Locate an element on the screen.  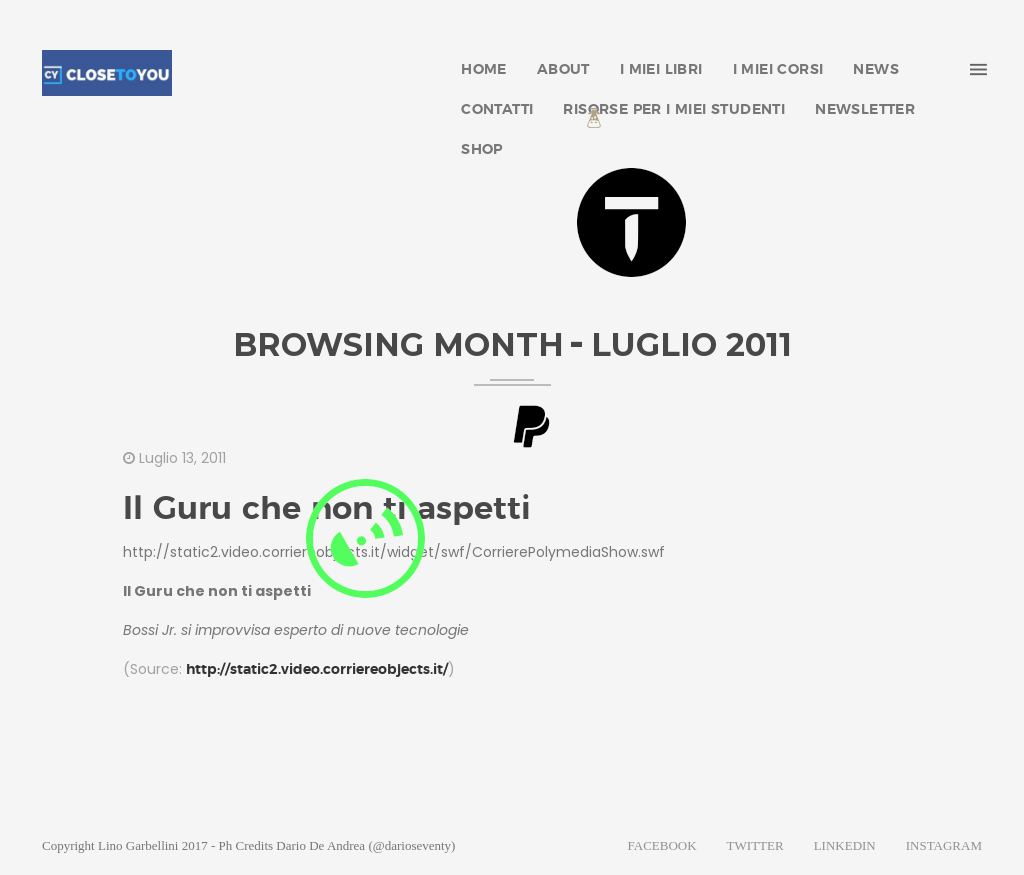
pay with PayPal is located at coordinates (531, 426).